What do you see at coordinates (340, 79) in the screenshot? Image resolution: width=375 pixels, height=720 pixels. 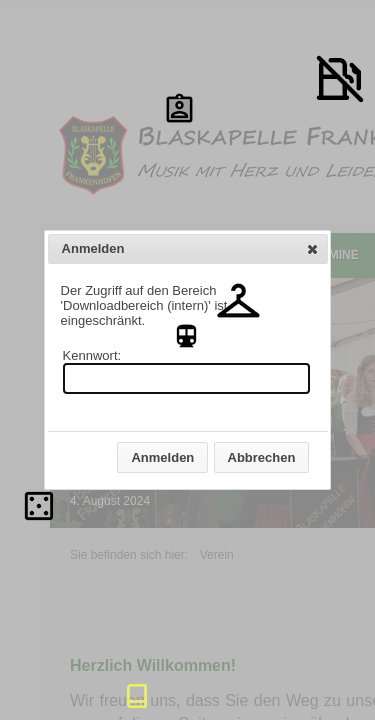 I see `gas station unavailable or closed` at bounding box center [340, 79].